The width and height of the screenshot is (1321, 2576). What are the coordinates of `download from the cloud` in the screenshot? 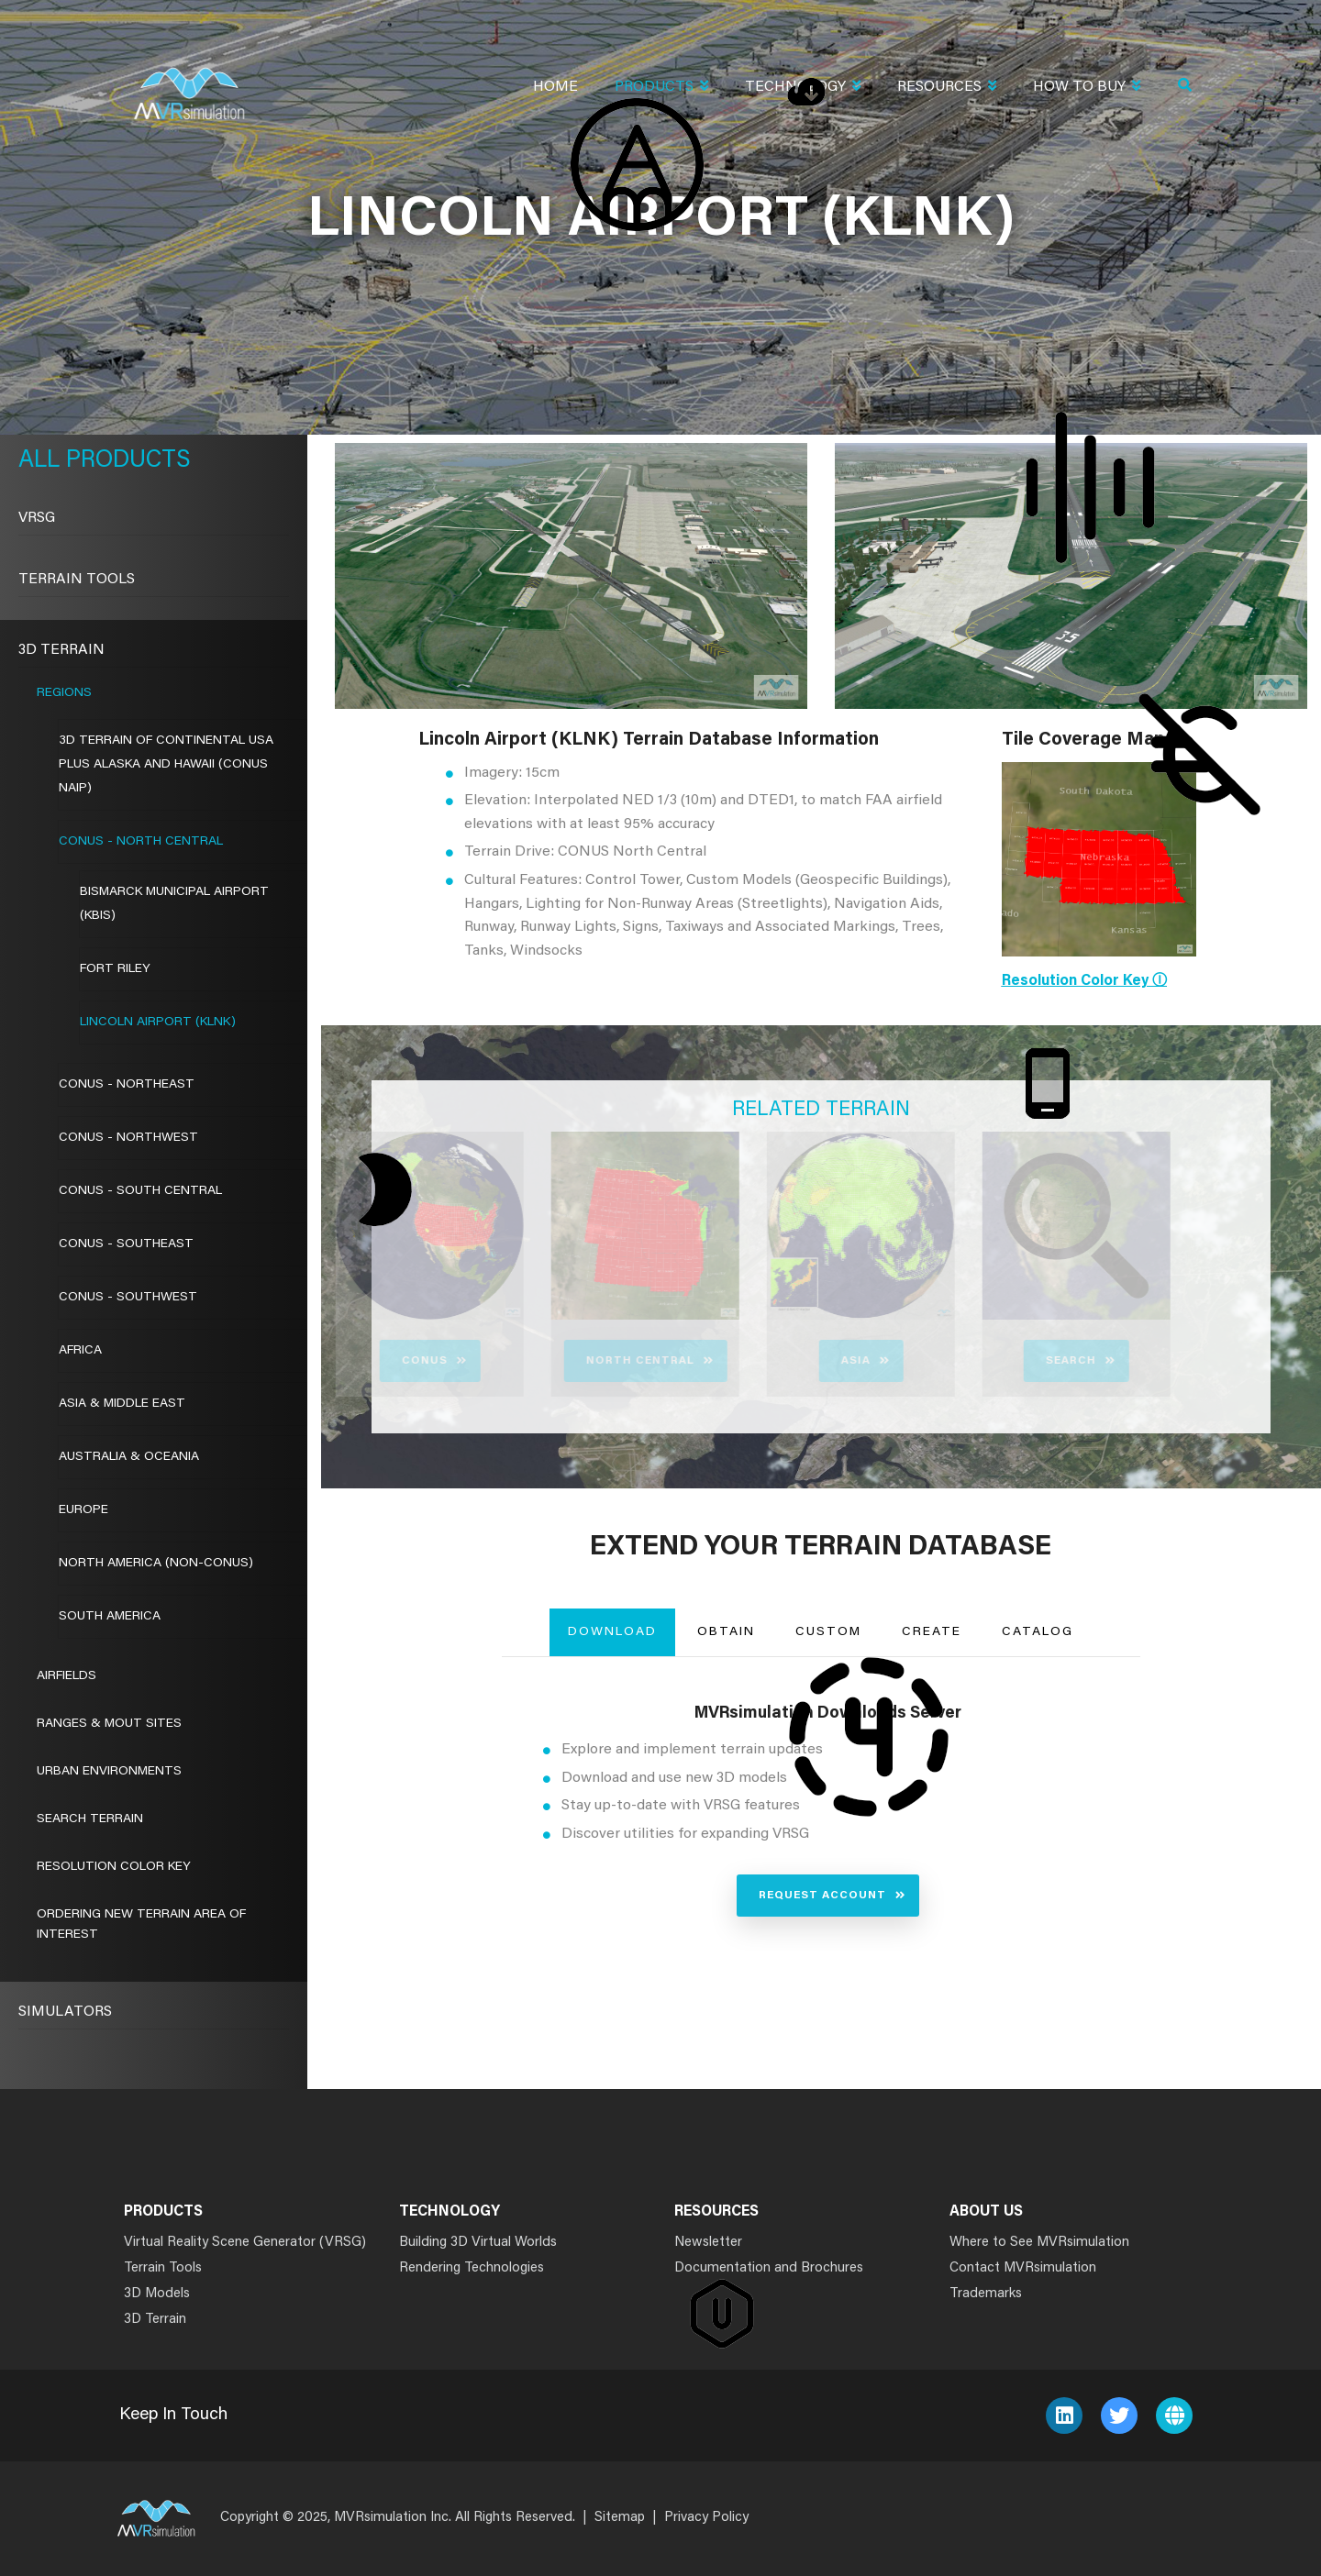 It's located at (806, 92).